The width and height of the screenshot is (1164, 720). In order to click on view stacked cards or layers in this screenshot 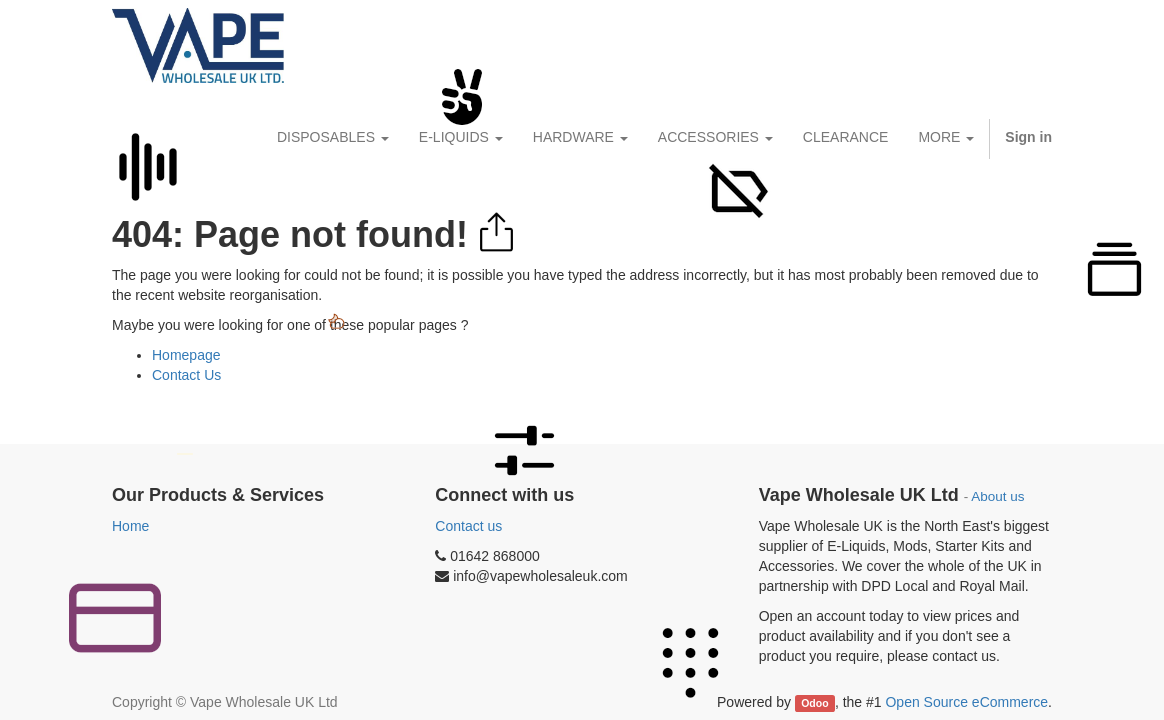, I will do `click(1114, 271)`.